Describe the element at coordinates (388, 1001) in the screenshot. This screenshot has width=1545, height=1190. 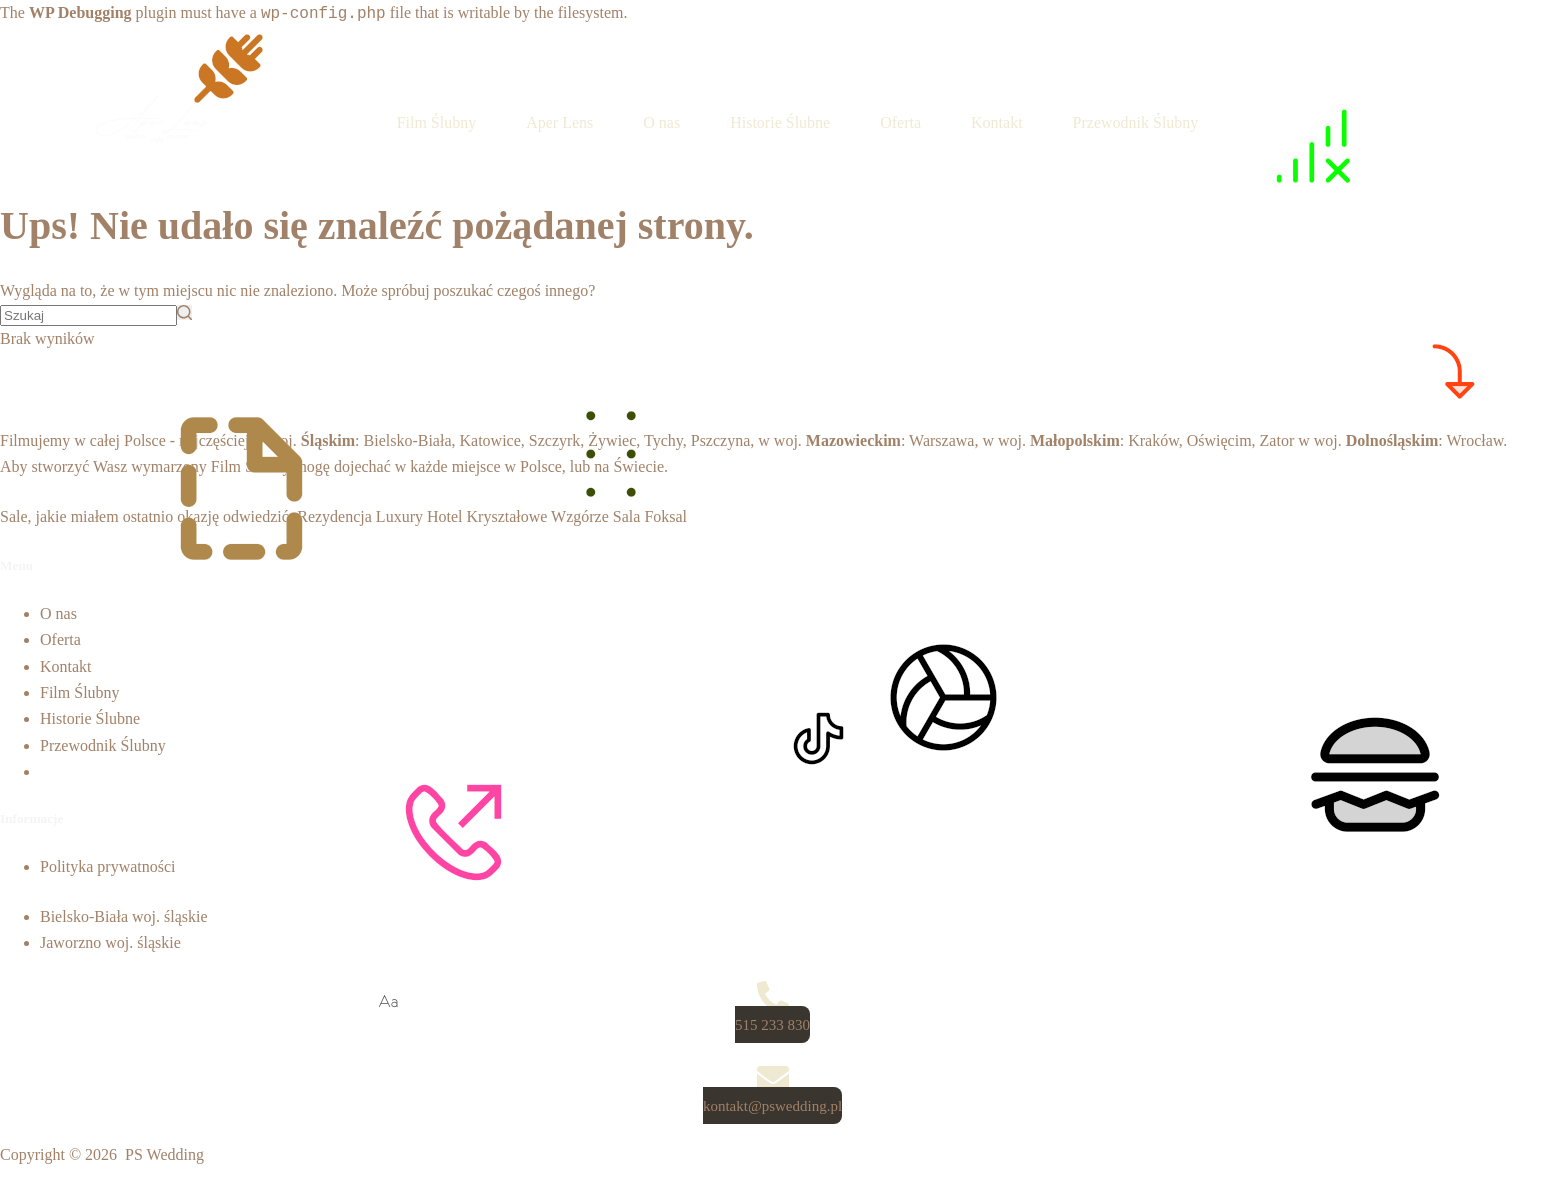
I see `adjust font or text size settings` at that location.